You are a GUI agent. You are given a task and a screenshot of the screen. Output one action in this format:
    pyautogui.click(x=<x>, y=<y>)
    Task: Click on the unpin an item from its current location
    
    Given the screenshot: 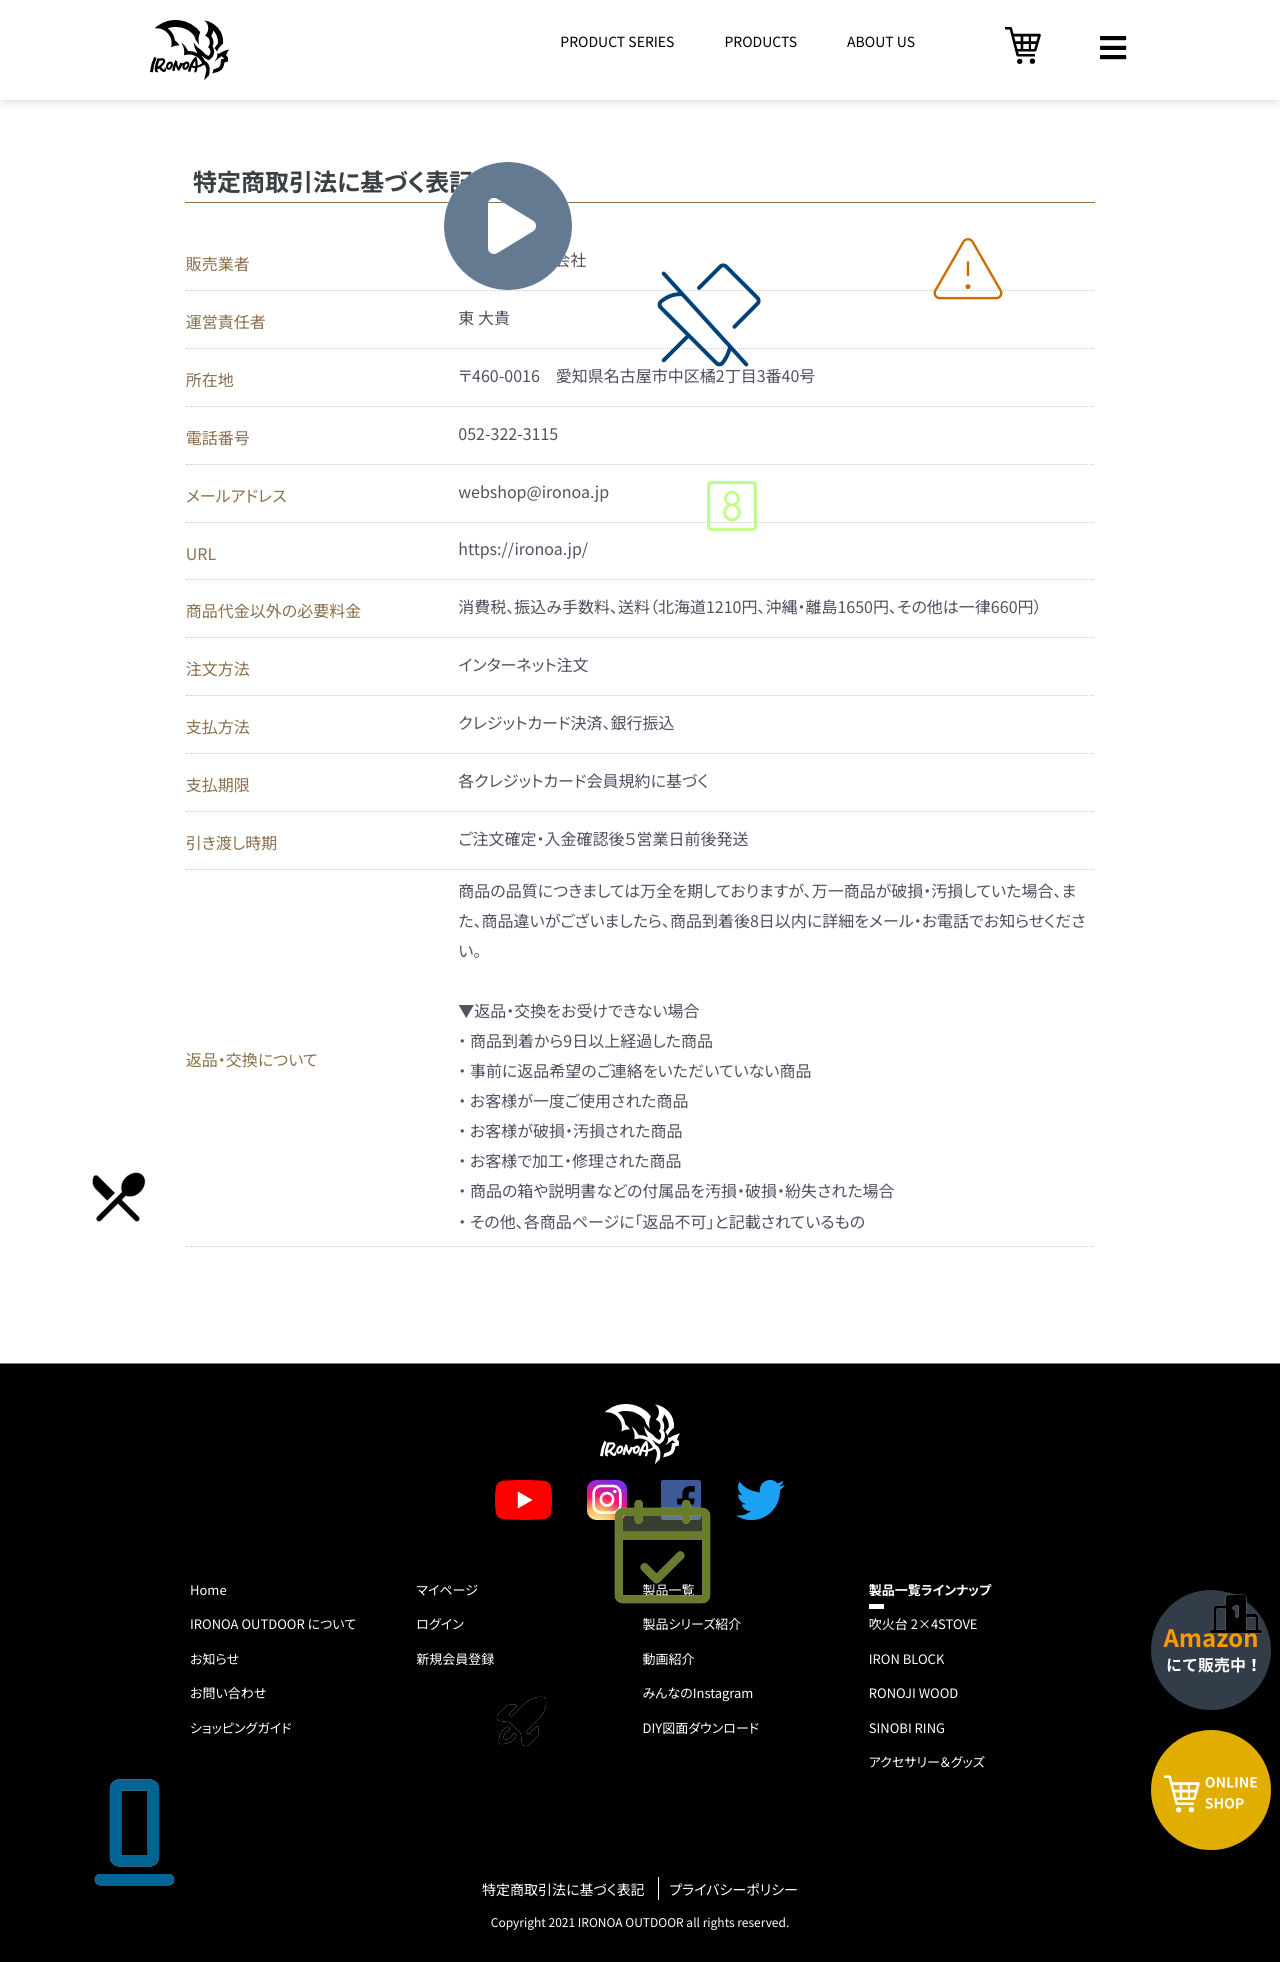 What is the action you would take?
    pyautogui.click(x=705, y=319)
    